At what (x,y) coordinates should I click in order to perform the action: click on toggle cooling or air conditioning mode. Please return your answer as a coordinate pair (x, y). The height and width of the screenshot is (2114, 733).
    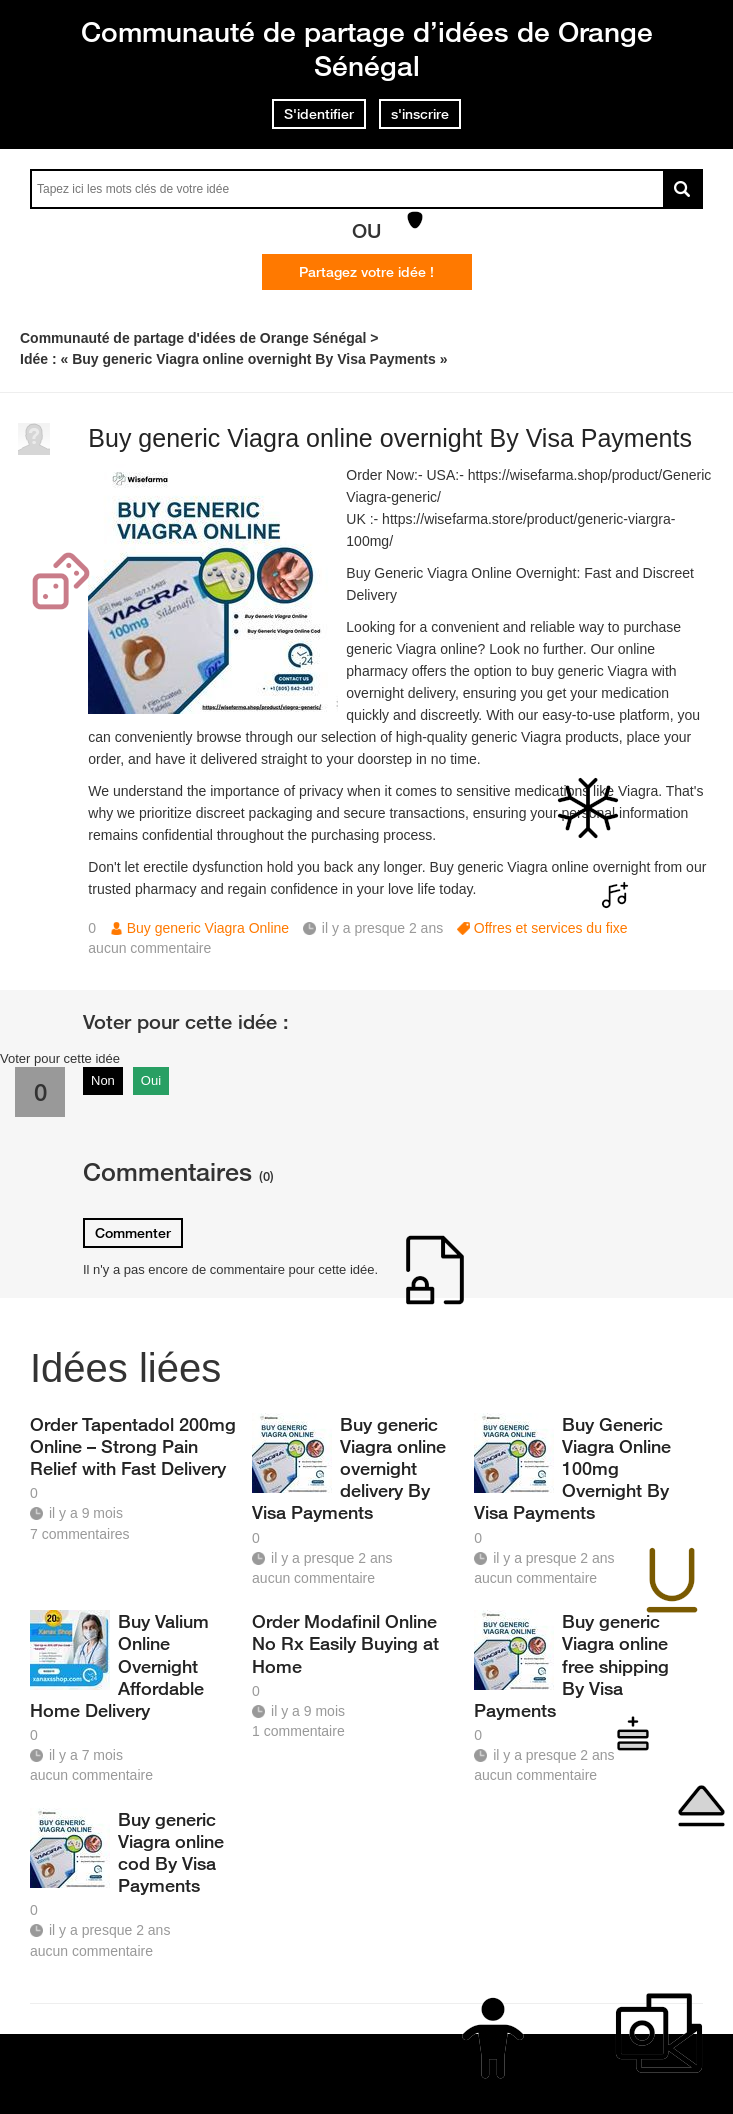
    Looking at the image, I should click on (588, 808).